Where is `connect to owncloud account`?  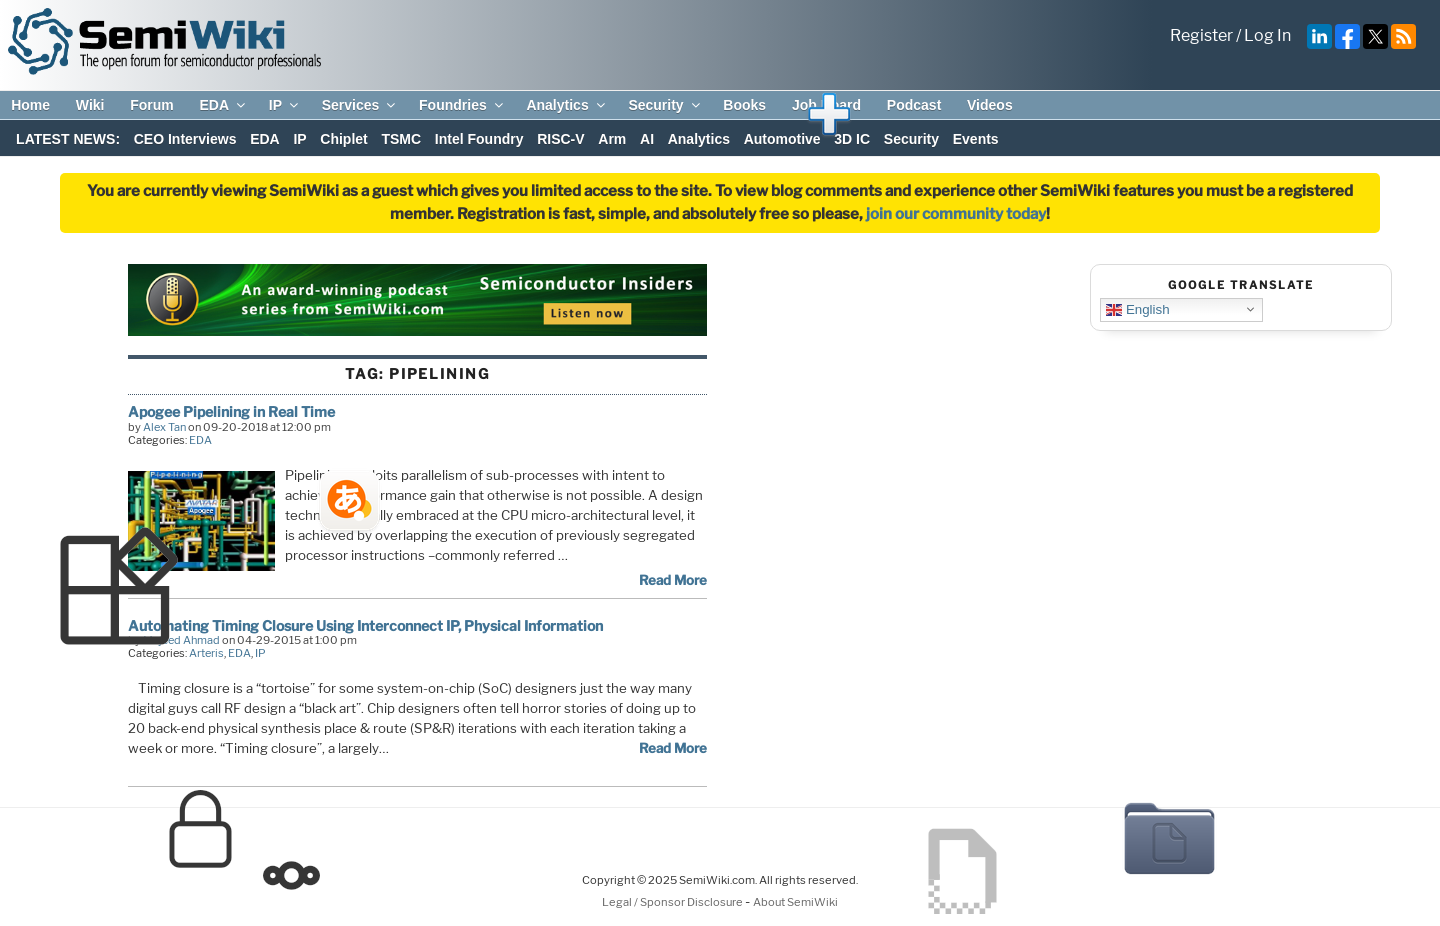
connect to owncloud account is located at coordinates (291, 875).